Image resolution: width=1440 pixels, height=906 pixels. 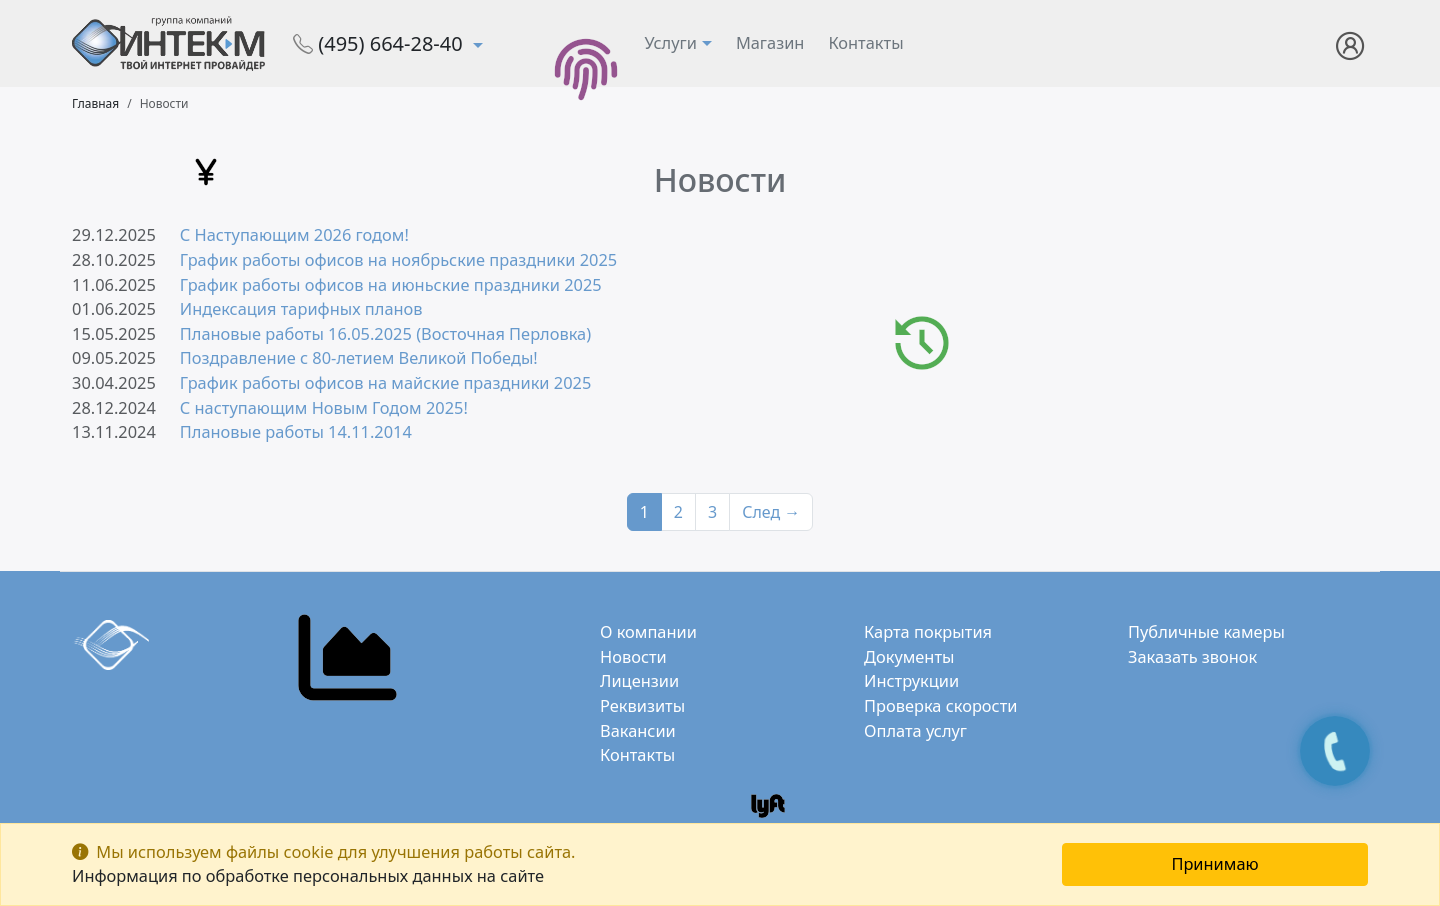 What do you see at coordinates (768, 806) in the screenshot?
I see `open the Lyft app` at bounding box center [768, 806].